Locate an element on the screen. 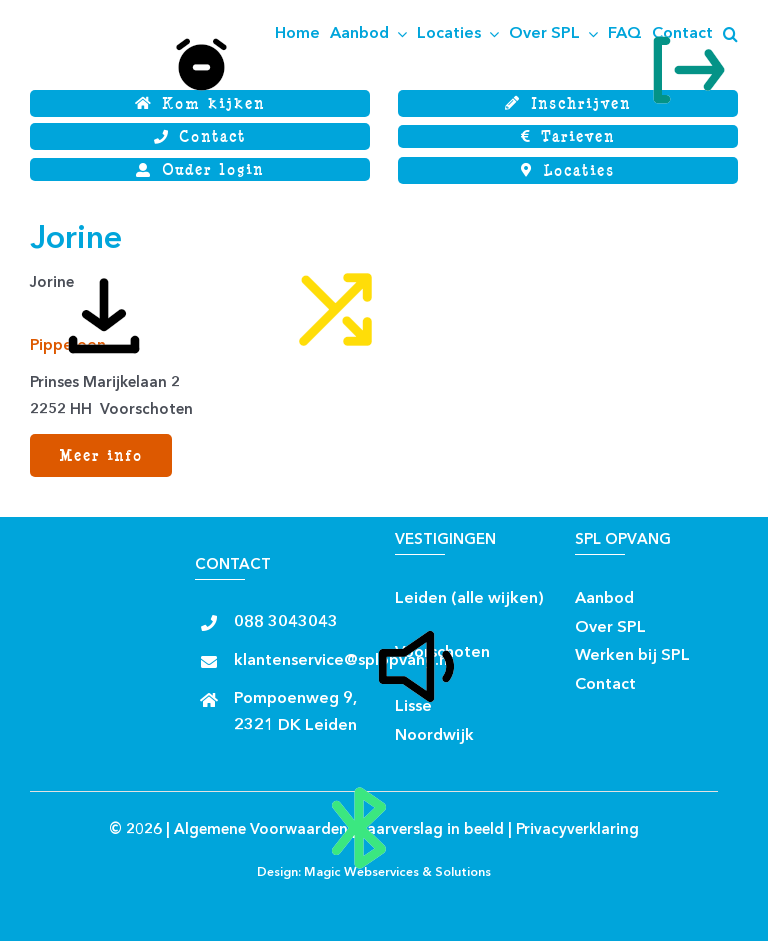 Image resolution: width=768 pixels, height=941 pixels. download a file or content is located at coordinates (104, 318).